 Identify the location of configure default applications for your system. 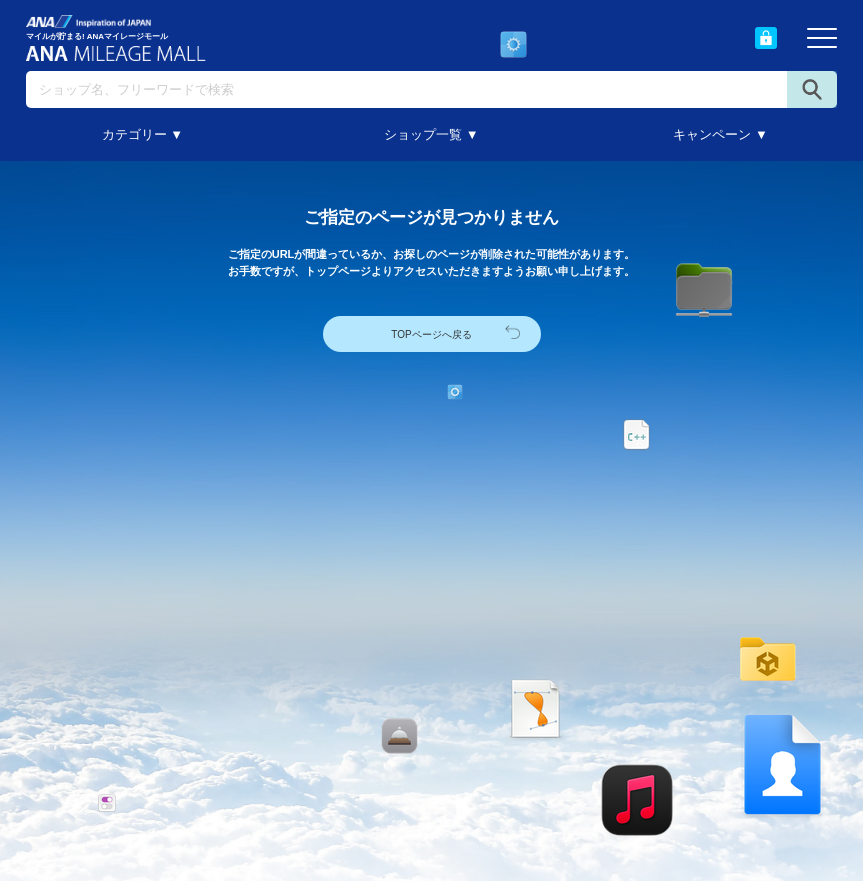
(513, 44).